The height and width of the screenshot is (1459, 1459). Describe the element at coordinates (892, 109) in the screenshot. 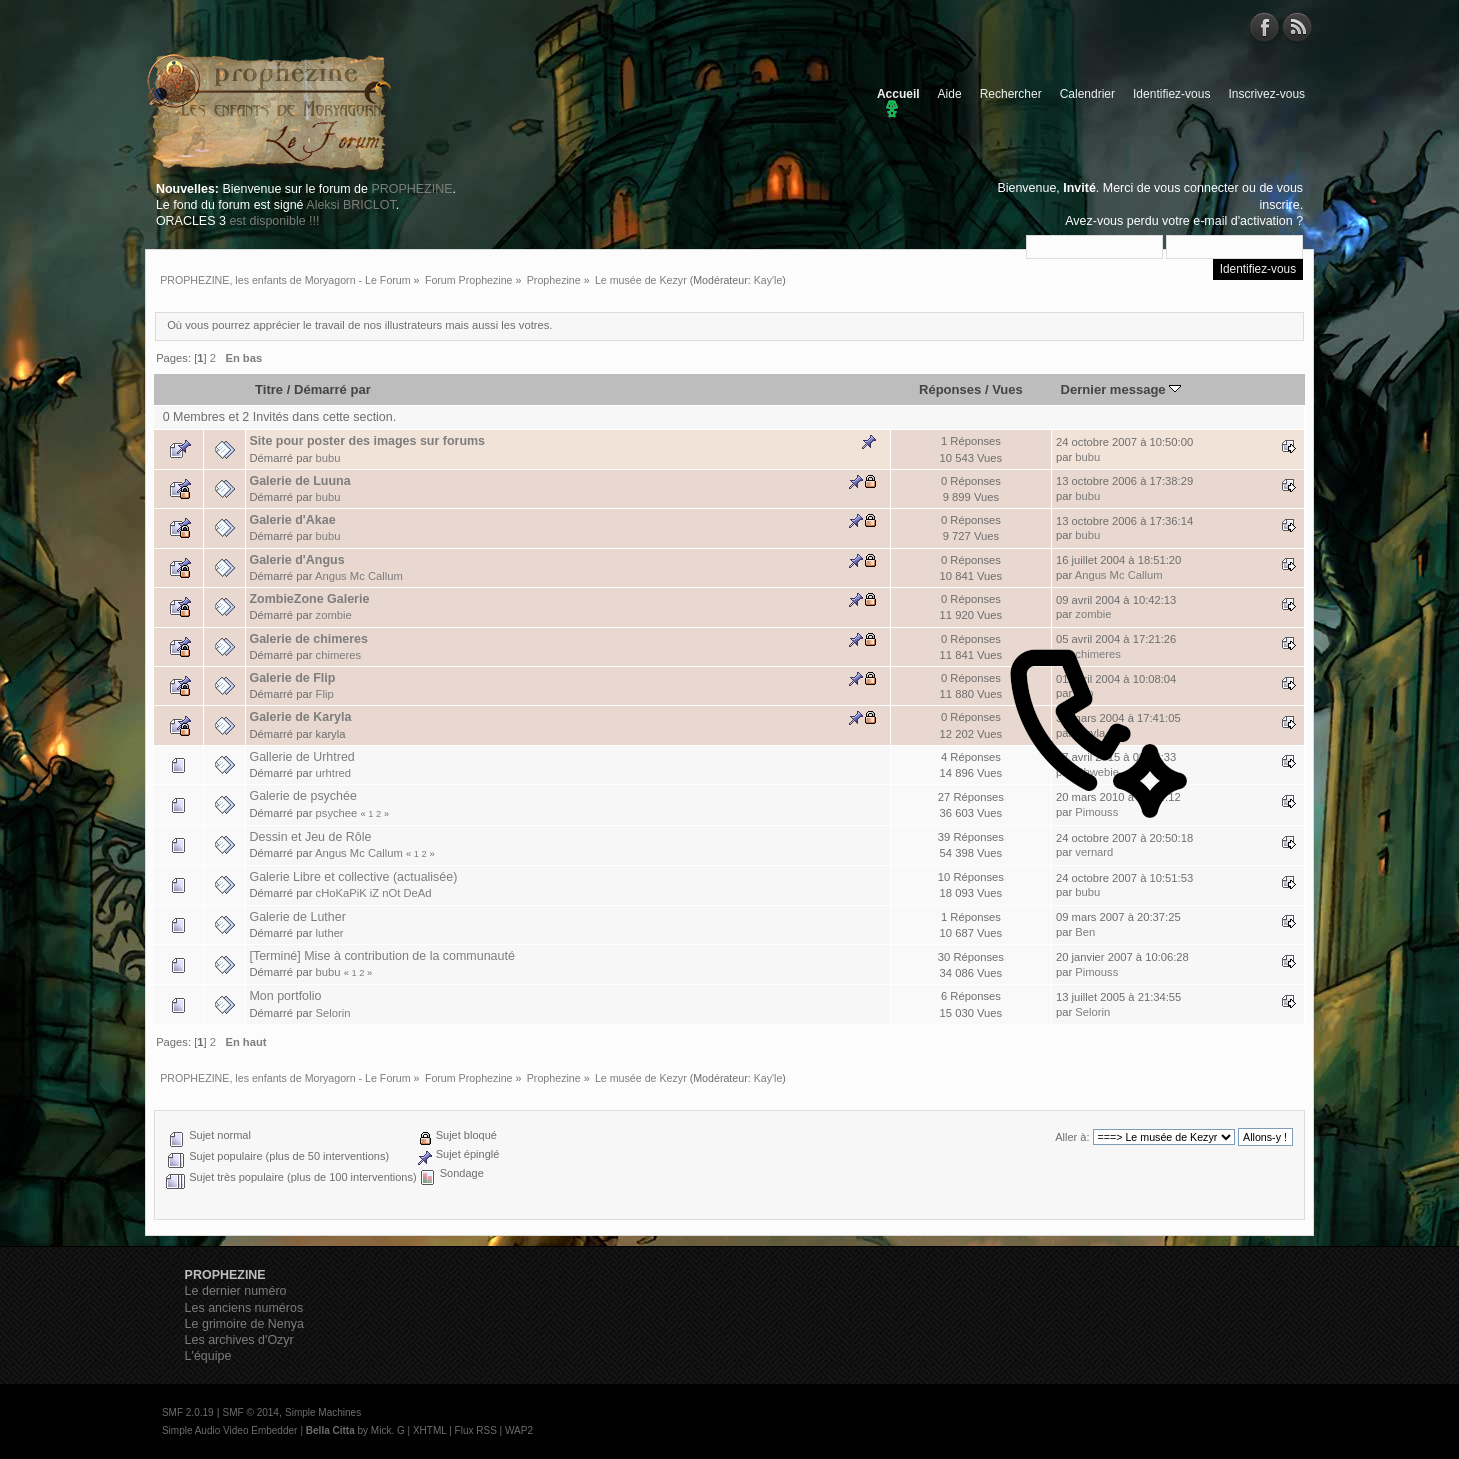

I see `view achievements or awards` at that location.